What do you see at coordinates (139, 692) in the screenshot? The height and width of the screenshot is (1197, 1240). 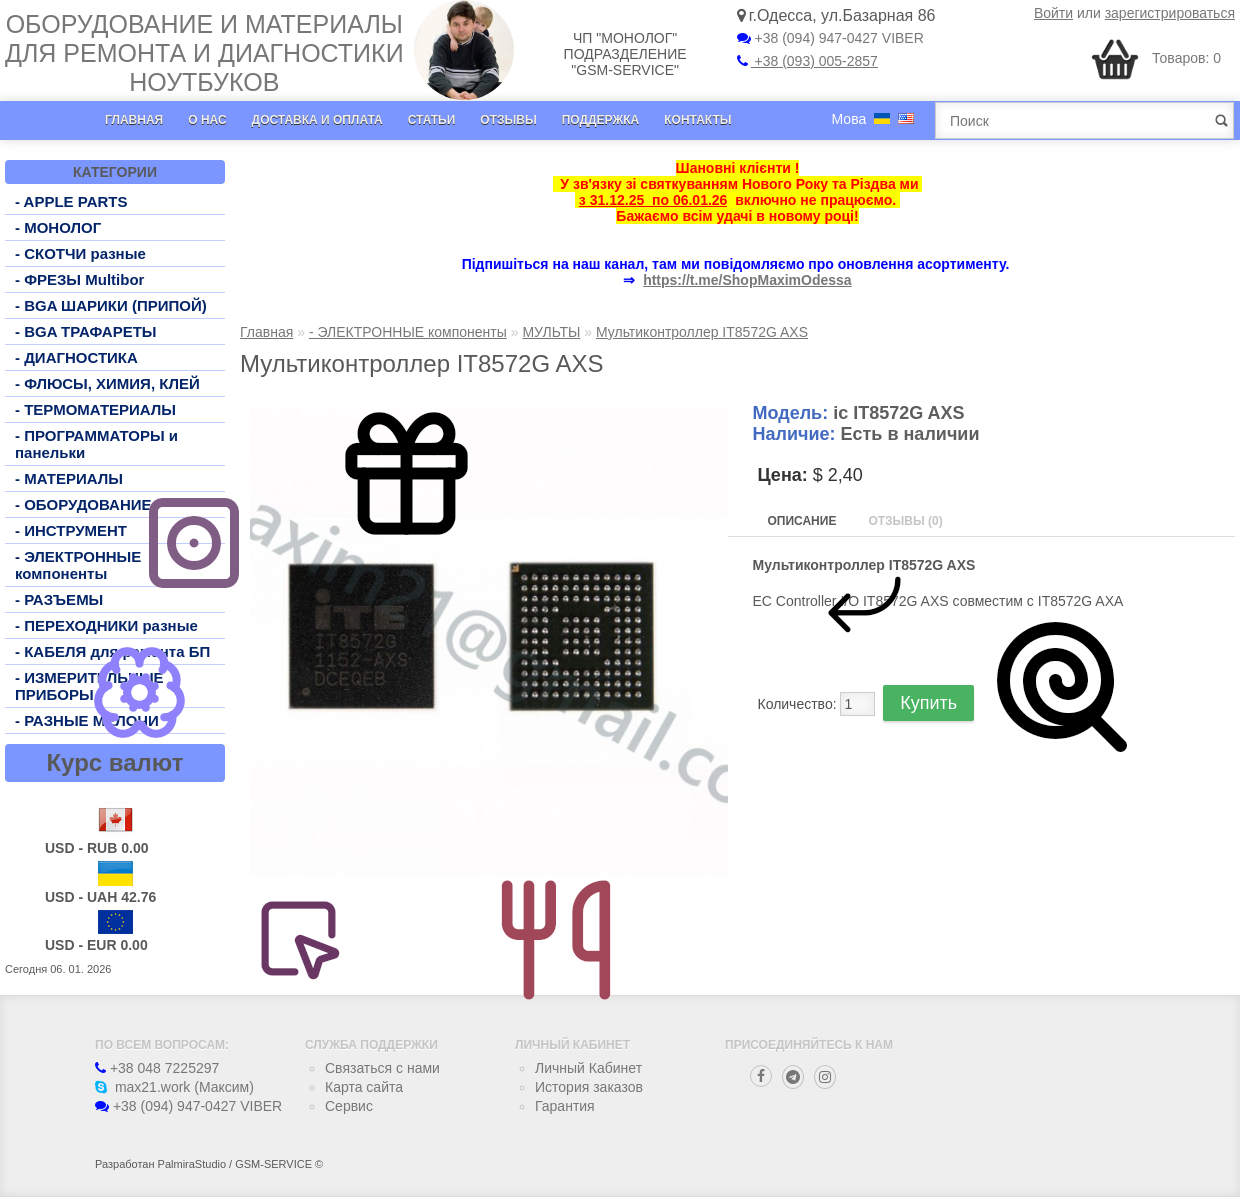 I see `access AI or machine learning settings` at bounding box center [139, 692].